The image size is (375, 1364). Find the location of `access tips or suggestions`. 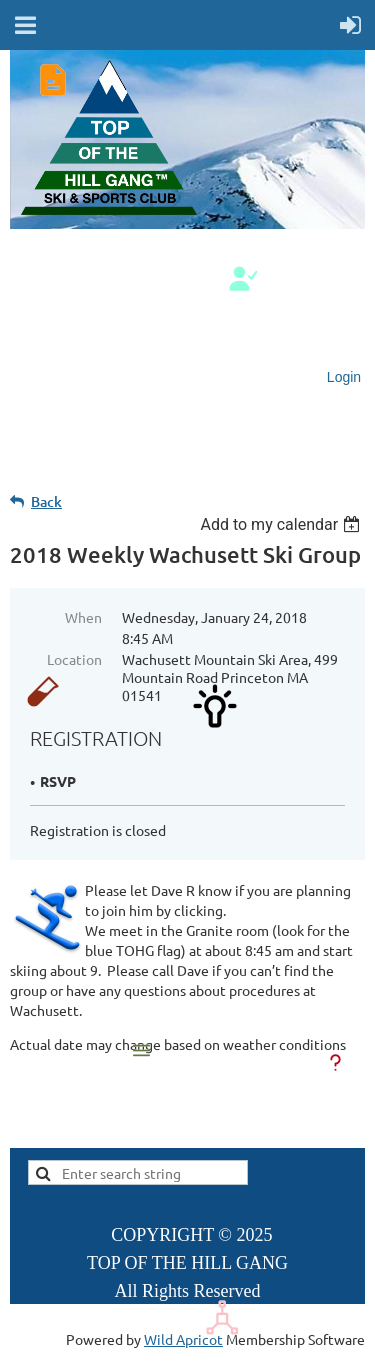

access tips or suggestions is located at coordinates (215, 706).